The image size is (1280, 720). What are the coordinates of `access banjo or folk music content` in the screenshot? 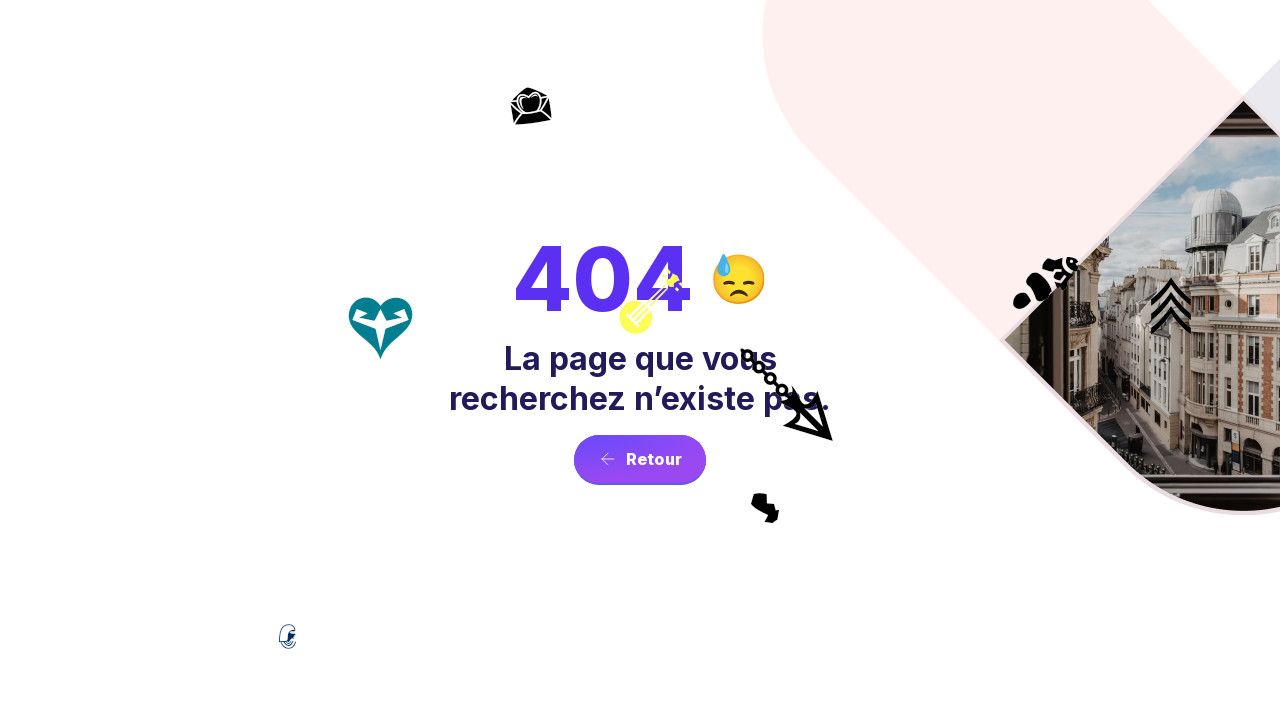 It's located at (651, 301).